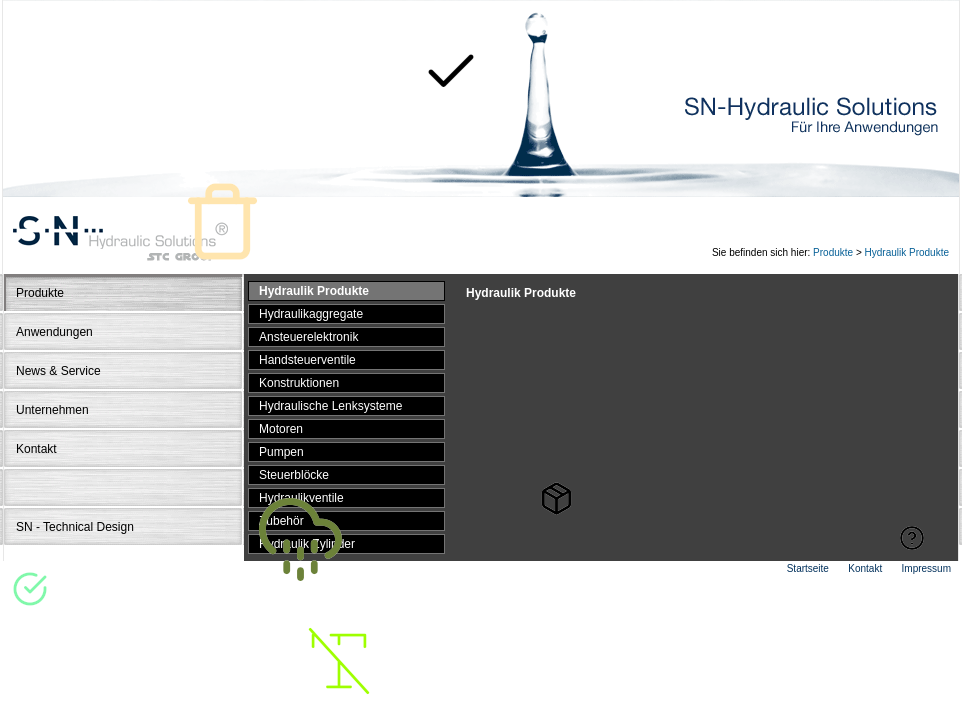 This screenshot has height=720, width=962. Describe the element at coordinates (30, 589) in the screenshot. I see `indicates task or action completed successfully` at that location.